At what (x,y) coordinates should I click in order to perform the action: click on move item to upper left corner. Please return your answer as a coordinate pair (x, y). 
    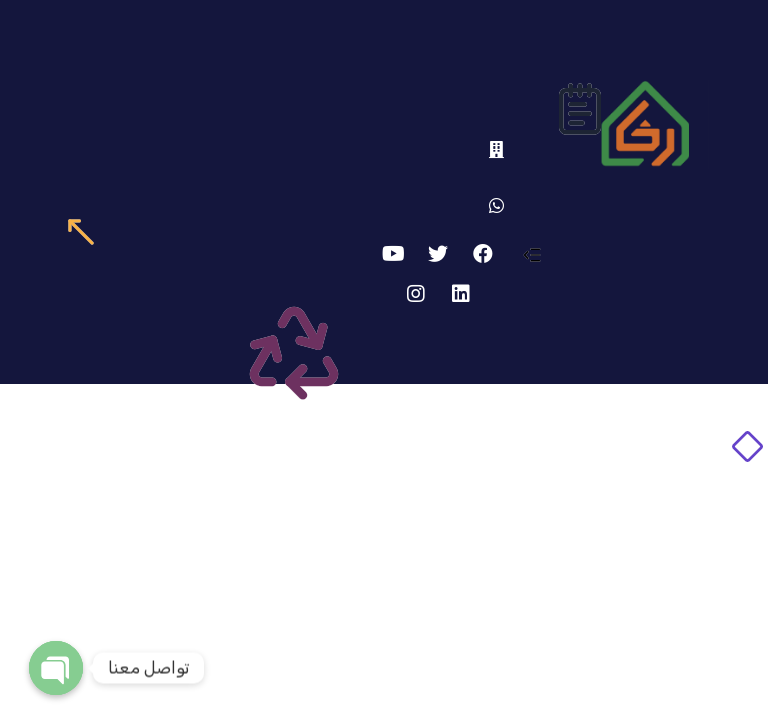
    Looking at the image, I should click on (81, 232).